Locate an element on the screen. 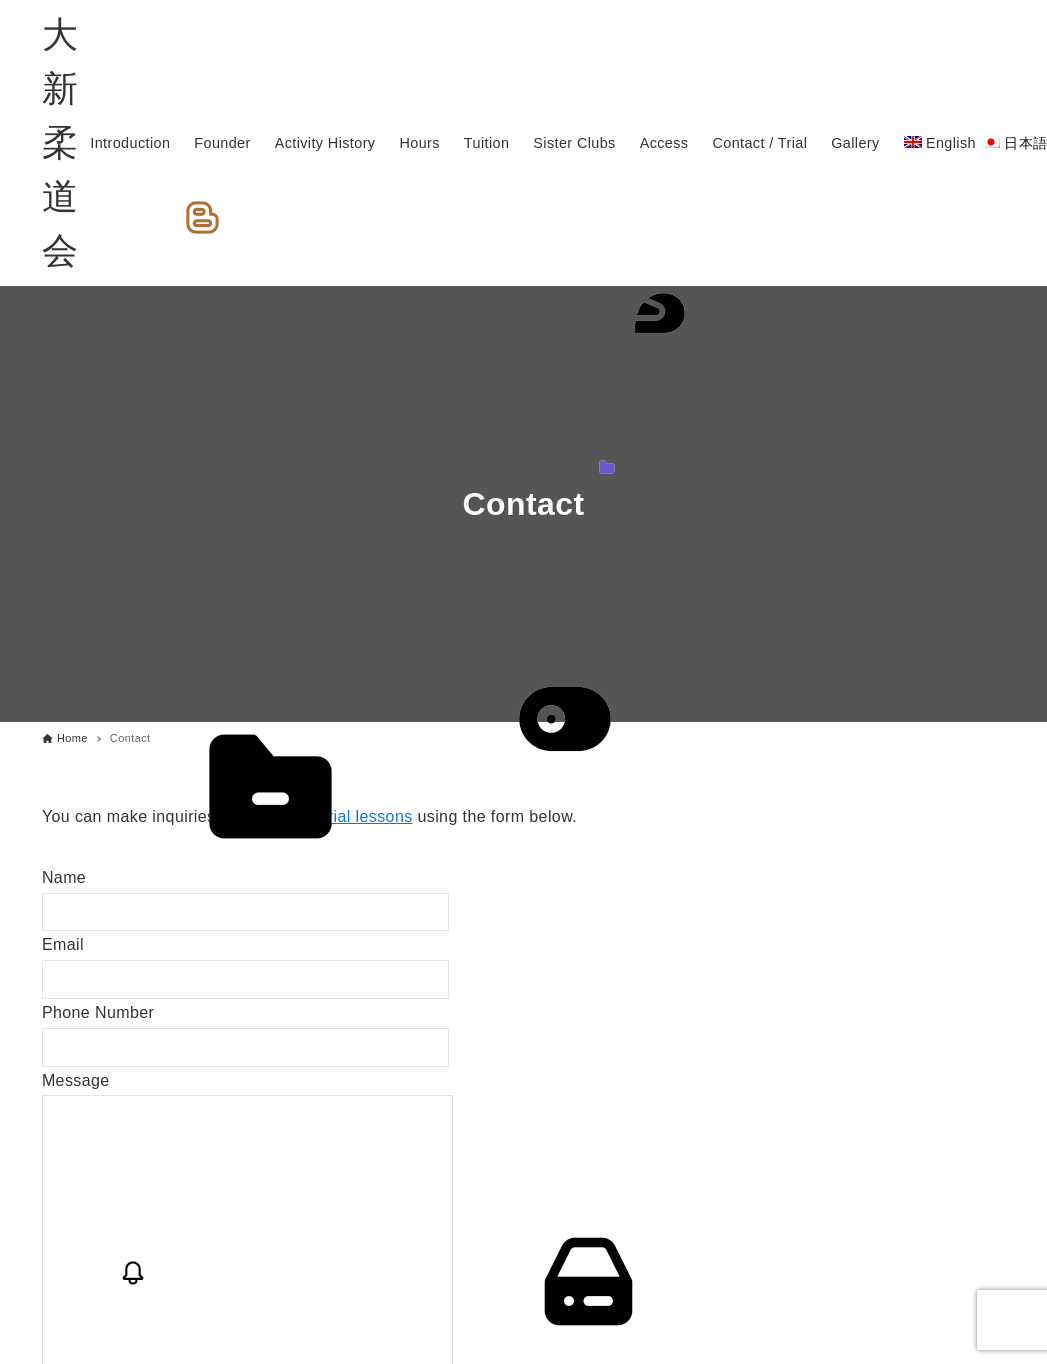 This screenshot has width=1047, height=1364. remove a folder from your files is located at coordinates (270, 786).